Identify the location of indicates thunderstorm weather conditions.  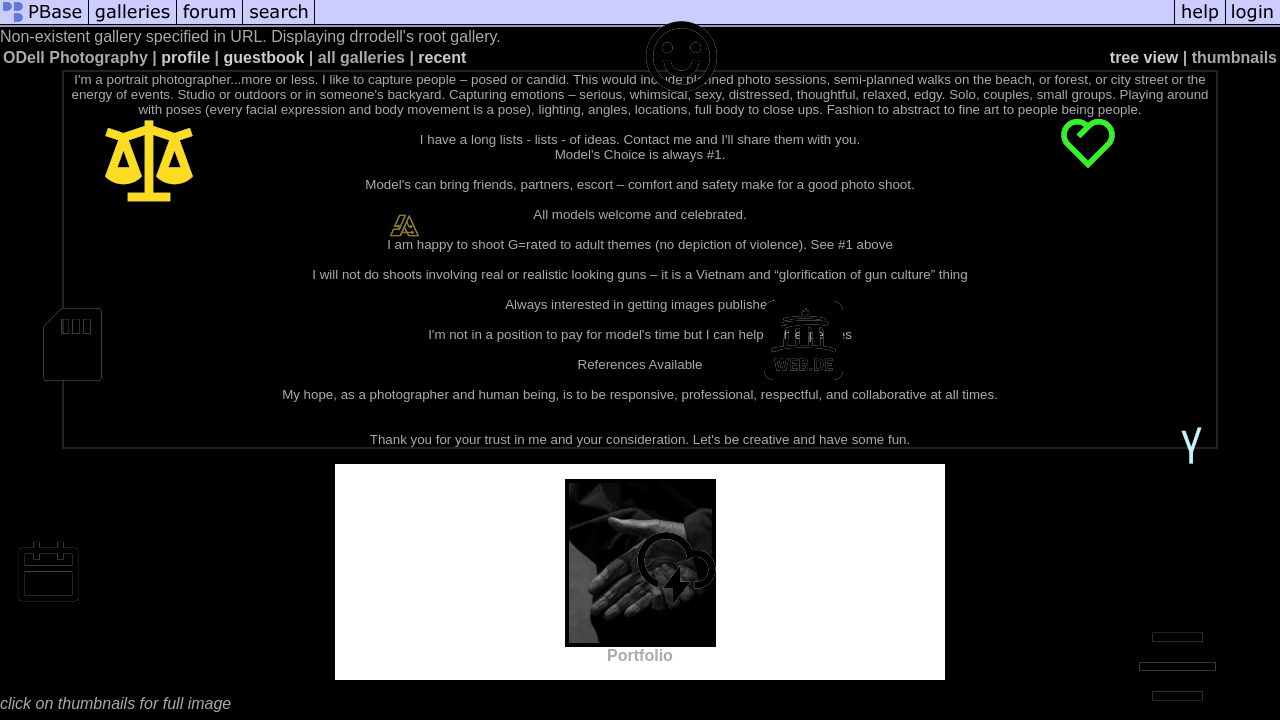
(676, 567).